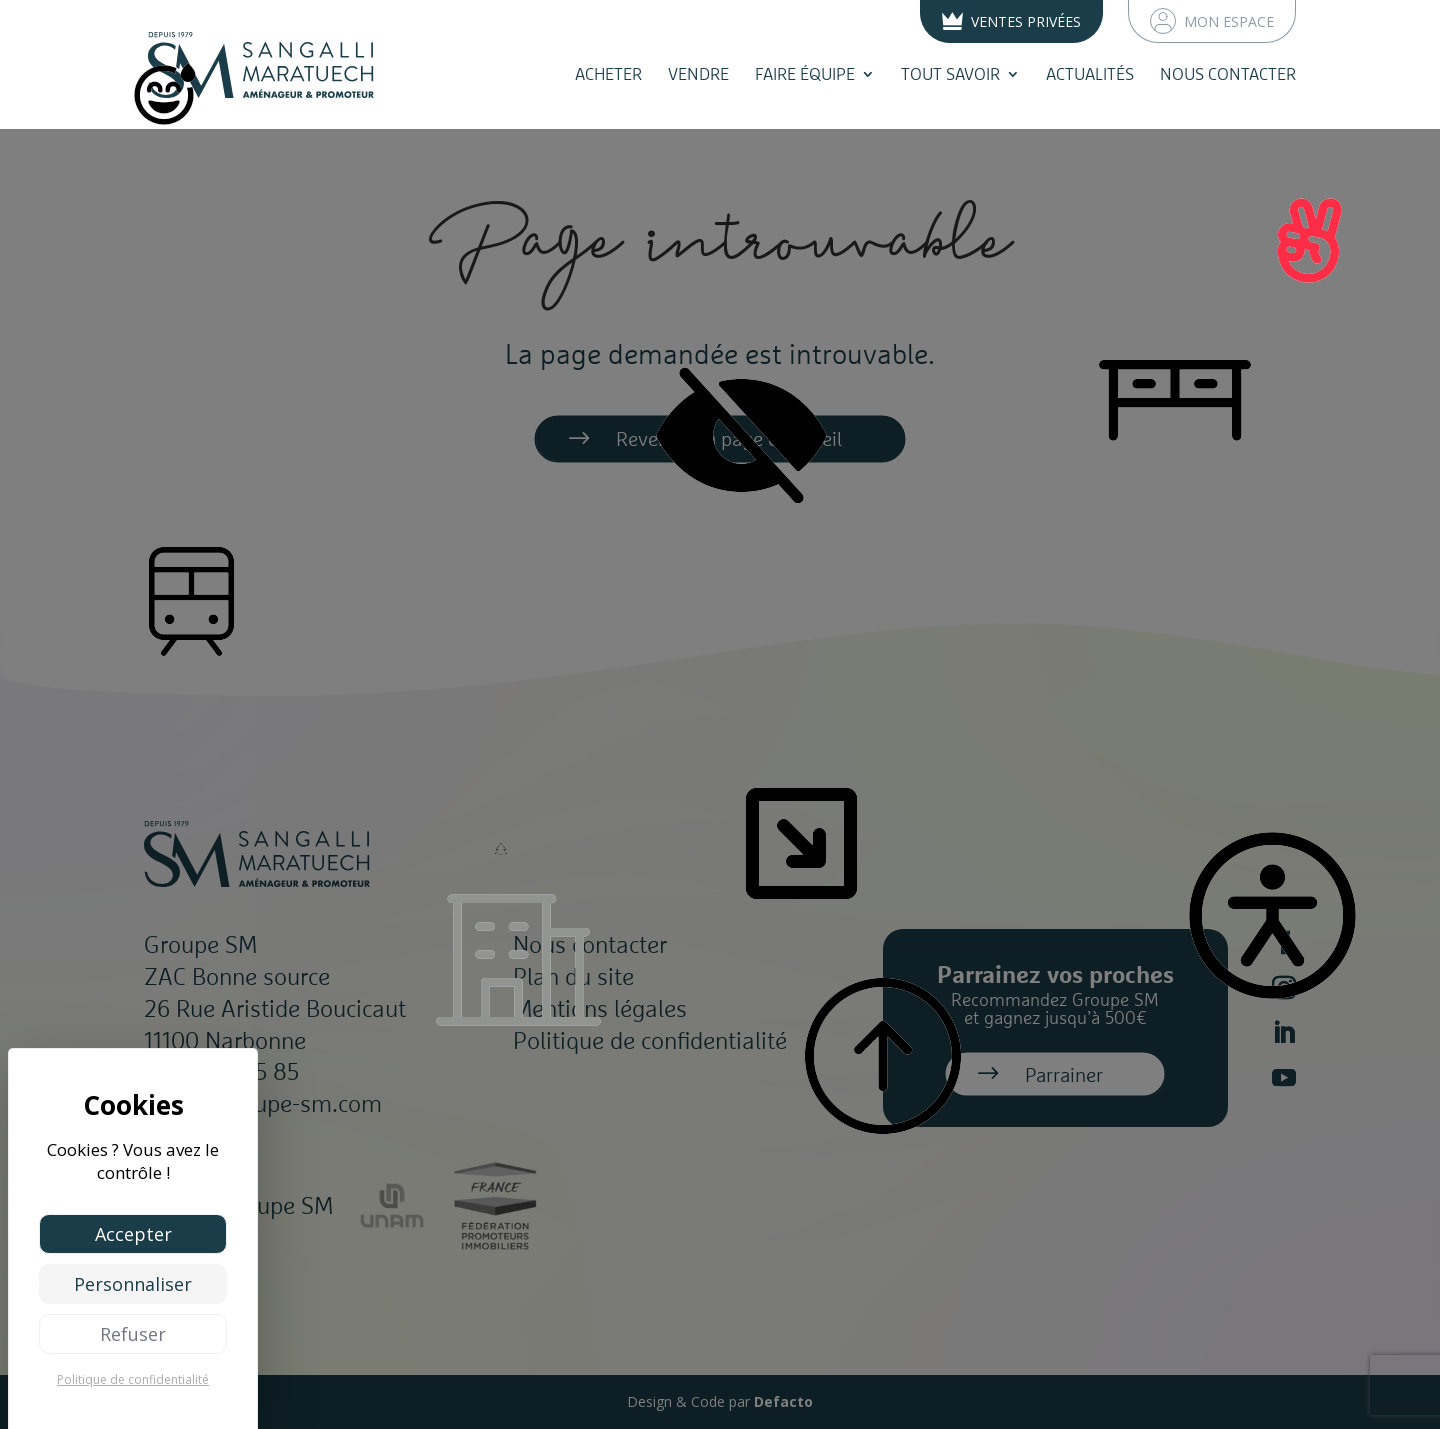 This screenshot has height=1429, width=1440. What do you see at coordinates (191, 597) in the screenshot?
I see `access train schedules or rail transit options` at bounding box center [191, 597].